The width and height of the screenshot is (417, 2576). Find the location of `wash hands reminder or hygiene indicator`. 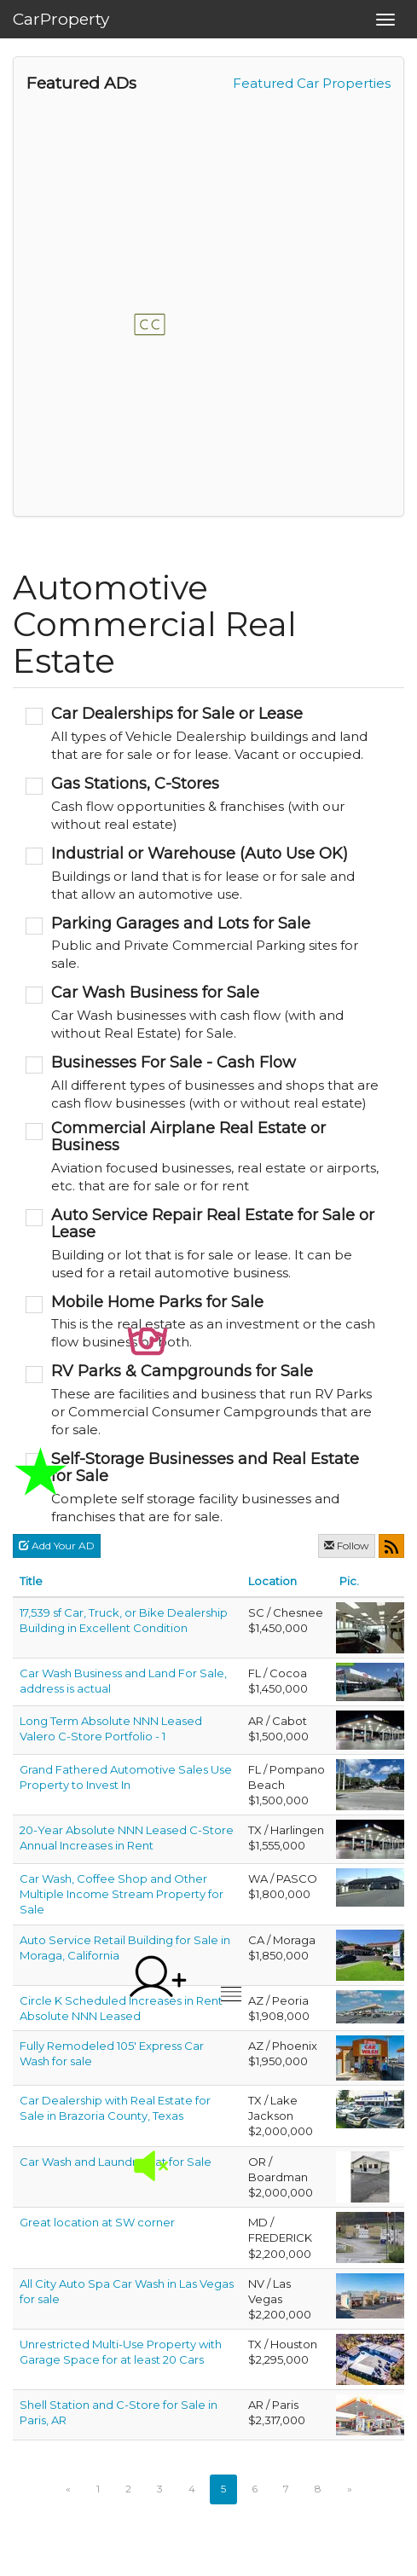

wash hands reminder or hygiene indicator is located at coordinates (148, 1341).